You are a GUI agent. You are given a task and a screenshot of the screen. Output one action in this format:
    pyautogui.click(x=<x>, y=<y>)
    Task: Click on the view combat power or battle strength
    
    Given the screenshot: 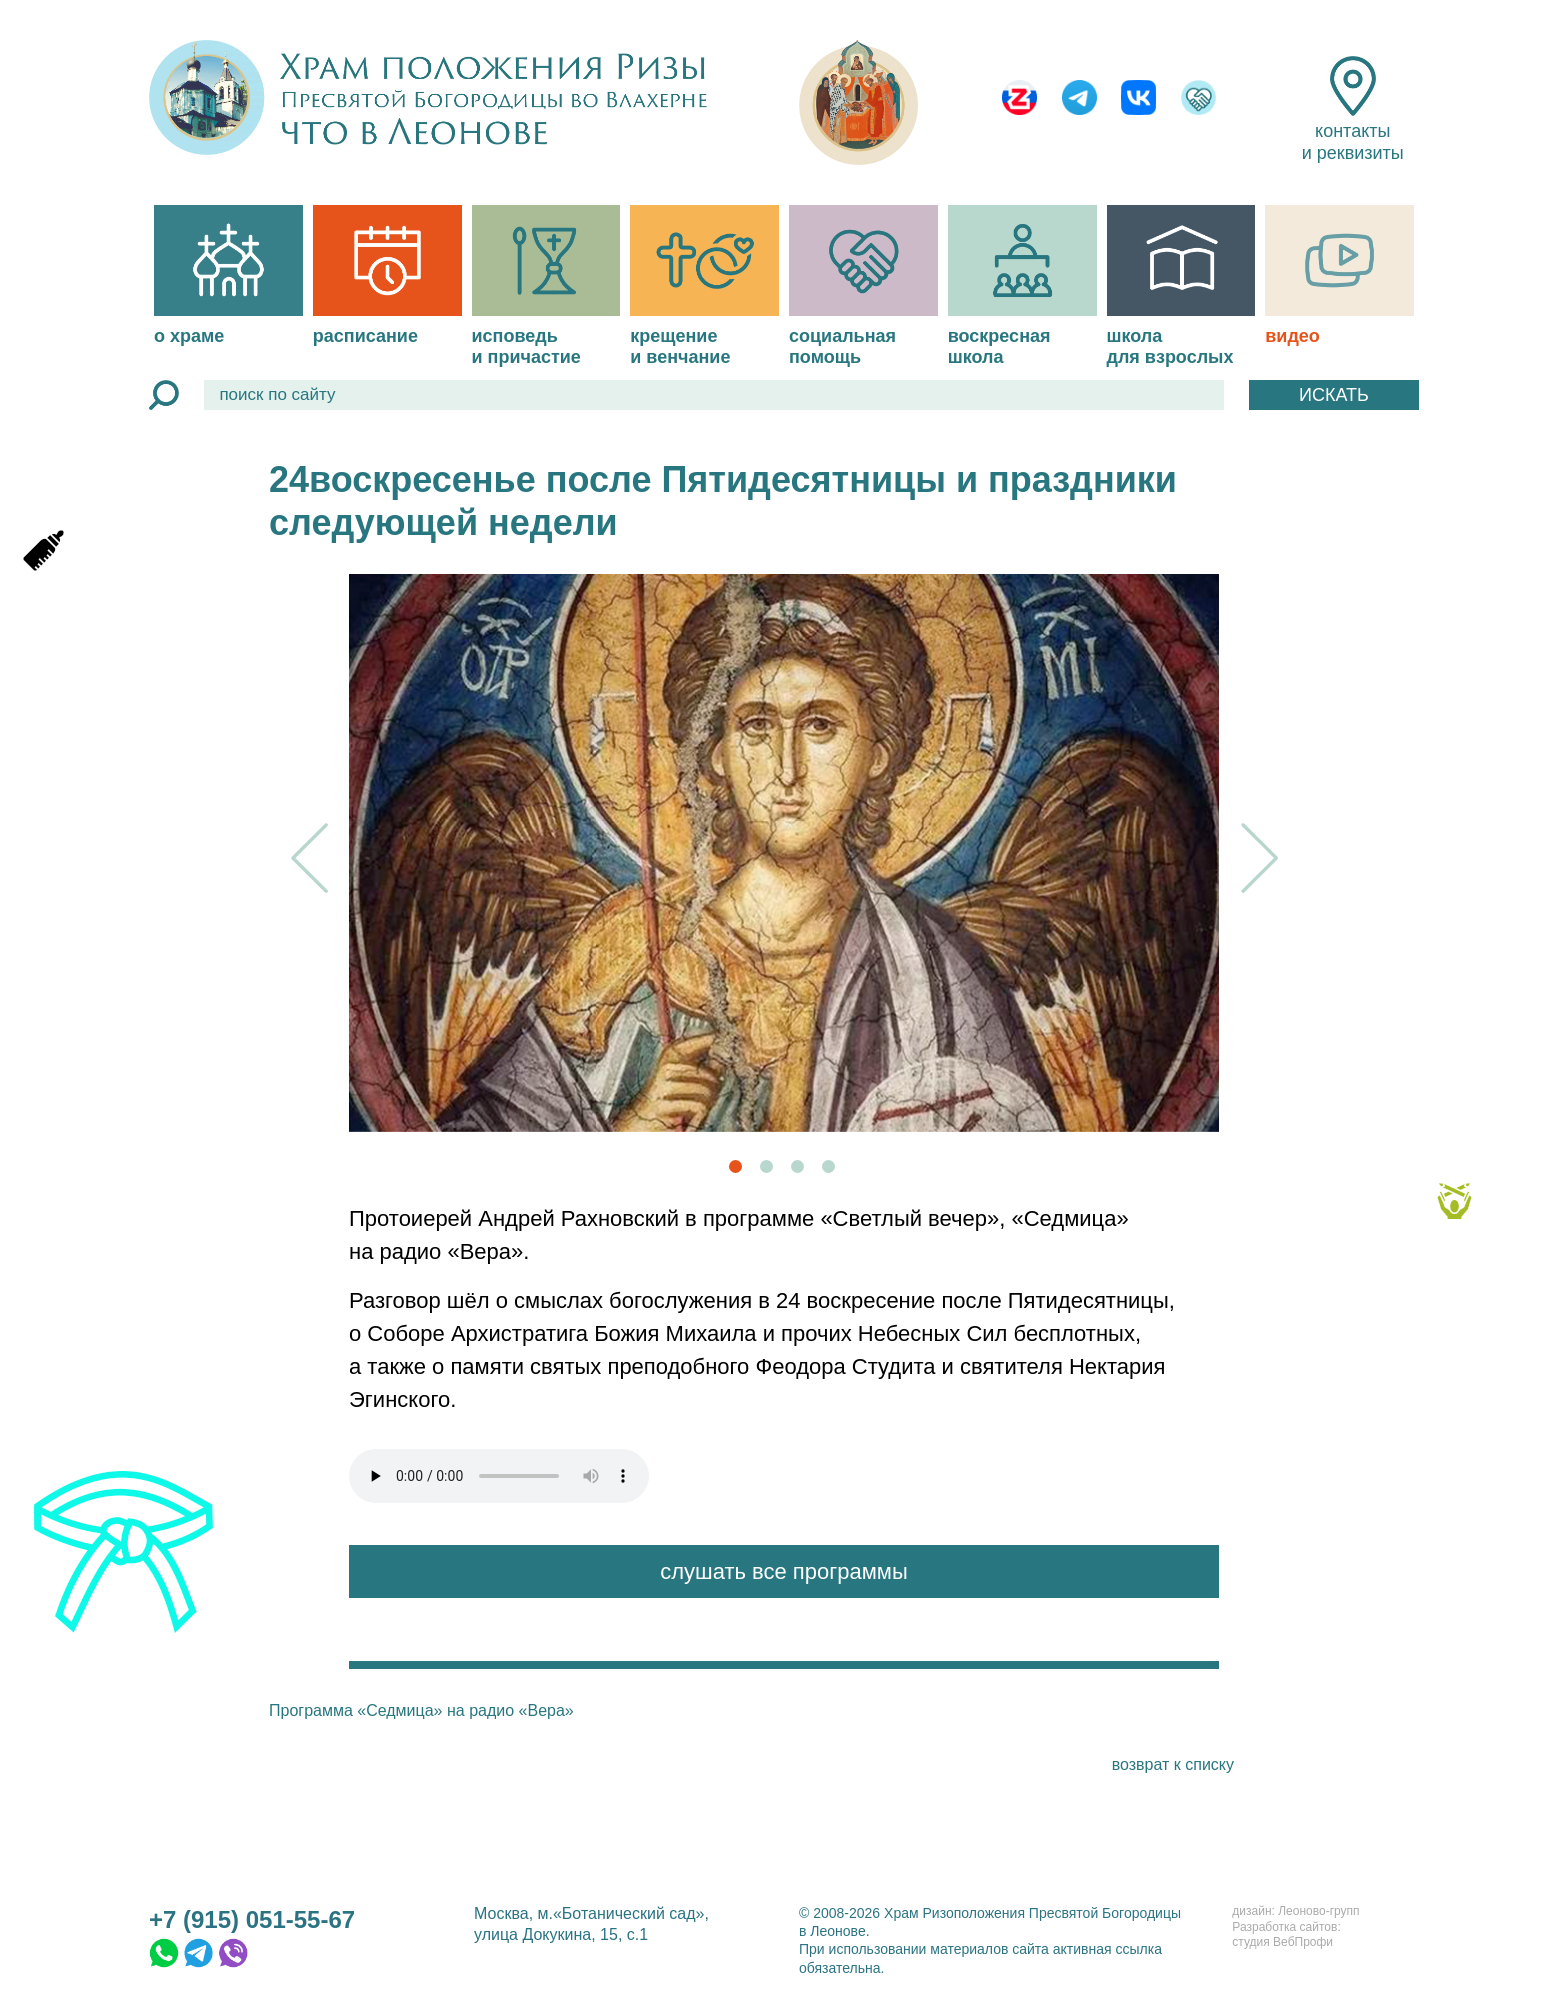 What is the action you would take?
    pyautogui.click(x=1454, y=1200)
    